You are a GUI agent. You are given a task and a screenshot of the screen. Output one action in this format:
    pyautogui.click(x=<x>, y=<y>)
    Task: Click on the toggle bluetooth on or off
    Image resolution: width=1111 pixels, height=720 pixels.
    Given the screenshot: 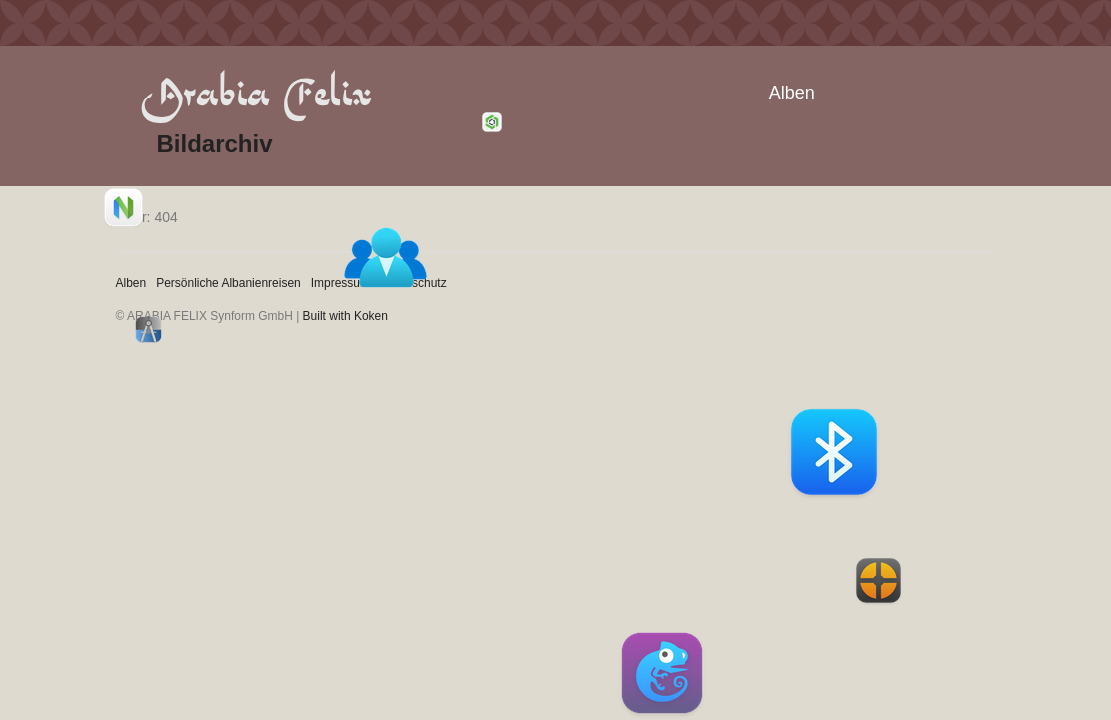 What is the action you would take?
    pyautogui.click(x=834, y=452)
    